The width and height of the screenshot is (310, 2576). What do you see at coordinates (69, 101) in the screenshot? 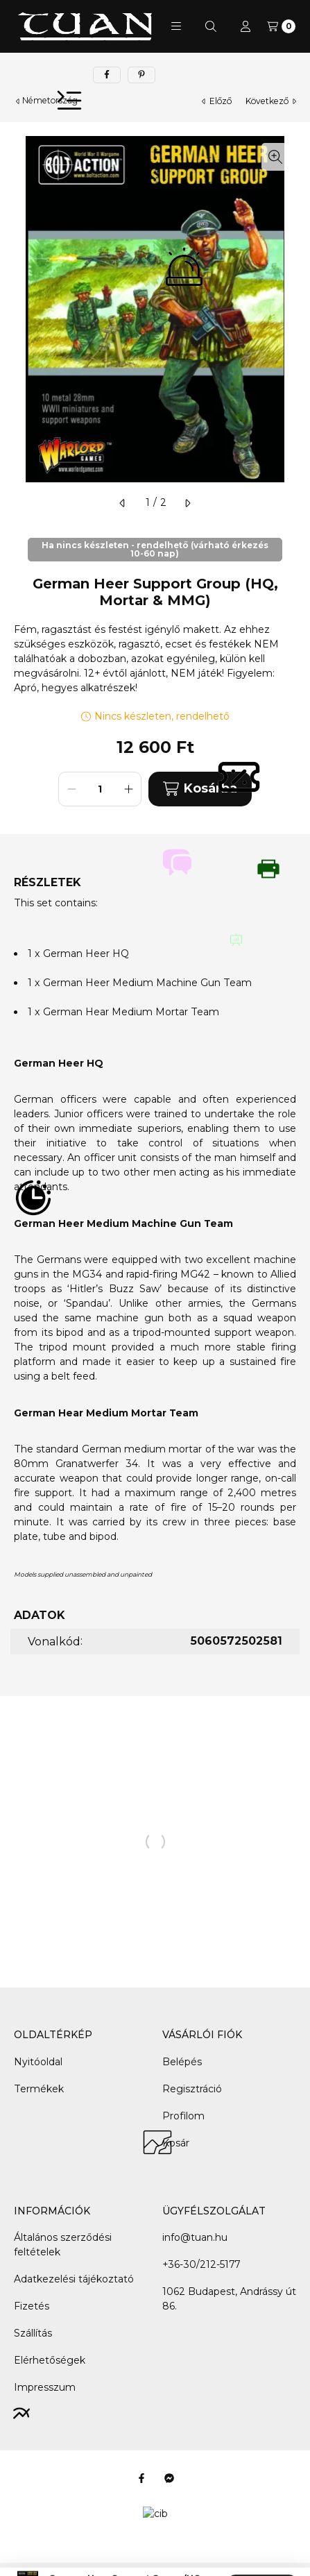
I see `increase text indentation` at bounding box center [69, 101].